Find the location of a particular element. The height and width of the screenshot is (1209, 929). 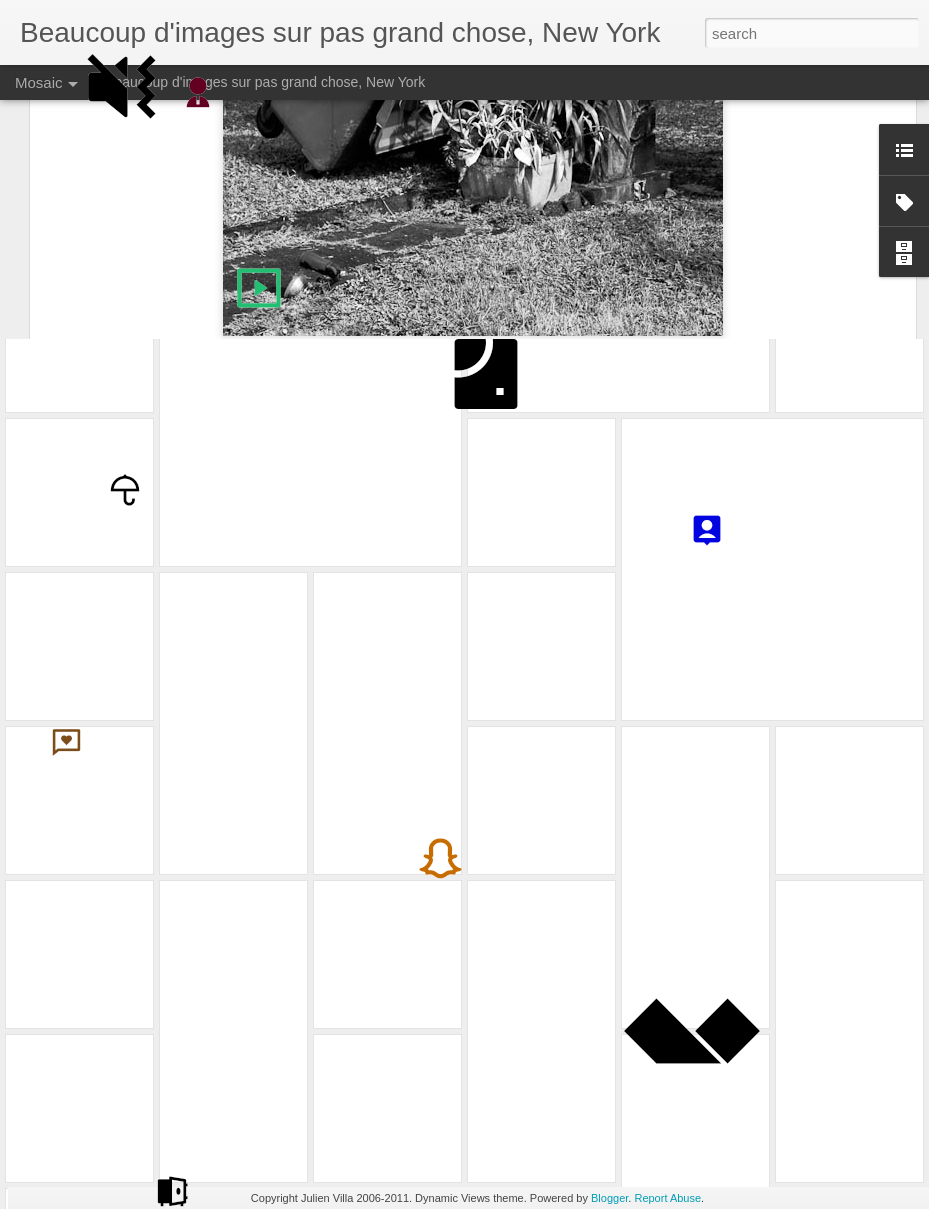

access local storage or hard drive is located at coordinates (486, 374).